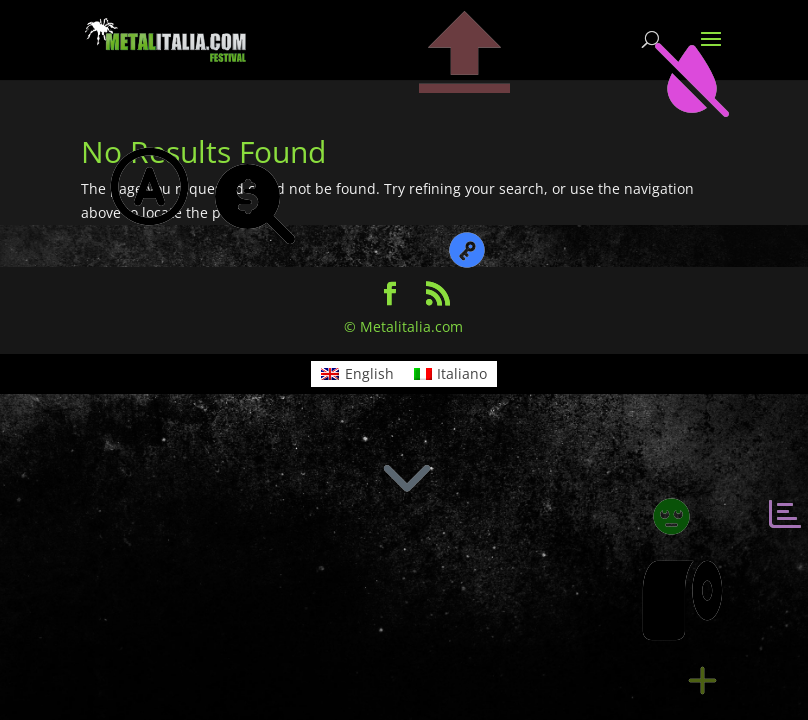  Describe the element at coordinates (692, 80) in the screenshot. I see `disable water or liquid detection` at that location.